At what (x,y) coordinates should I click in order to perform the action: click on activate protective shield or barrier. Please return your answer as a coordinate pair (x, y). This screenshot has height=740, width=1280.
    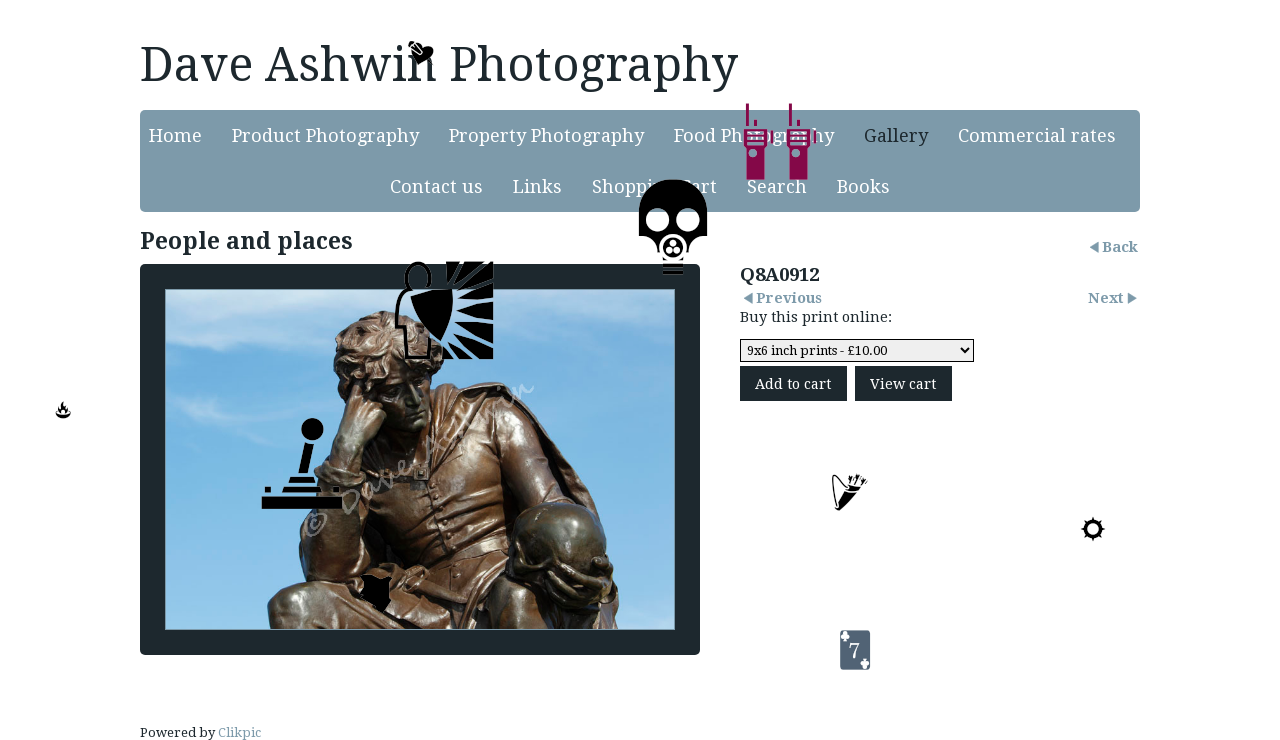
    Looking at the image, I should click on (444, 310).